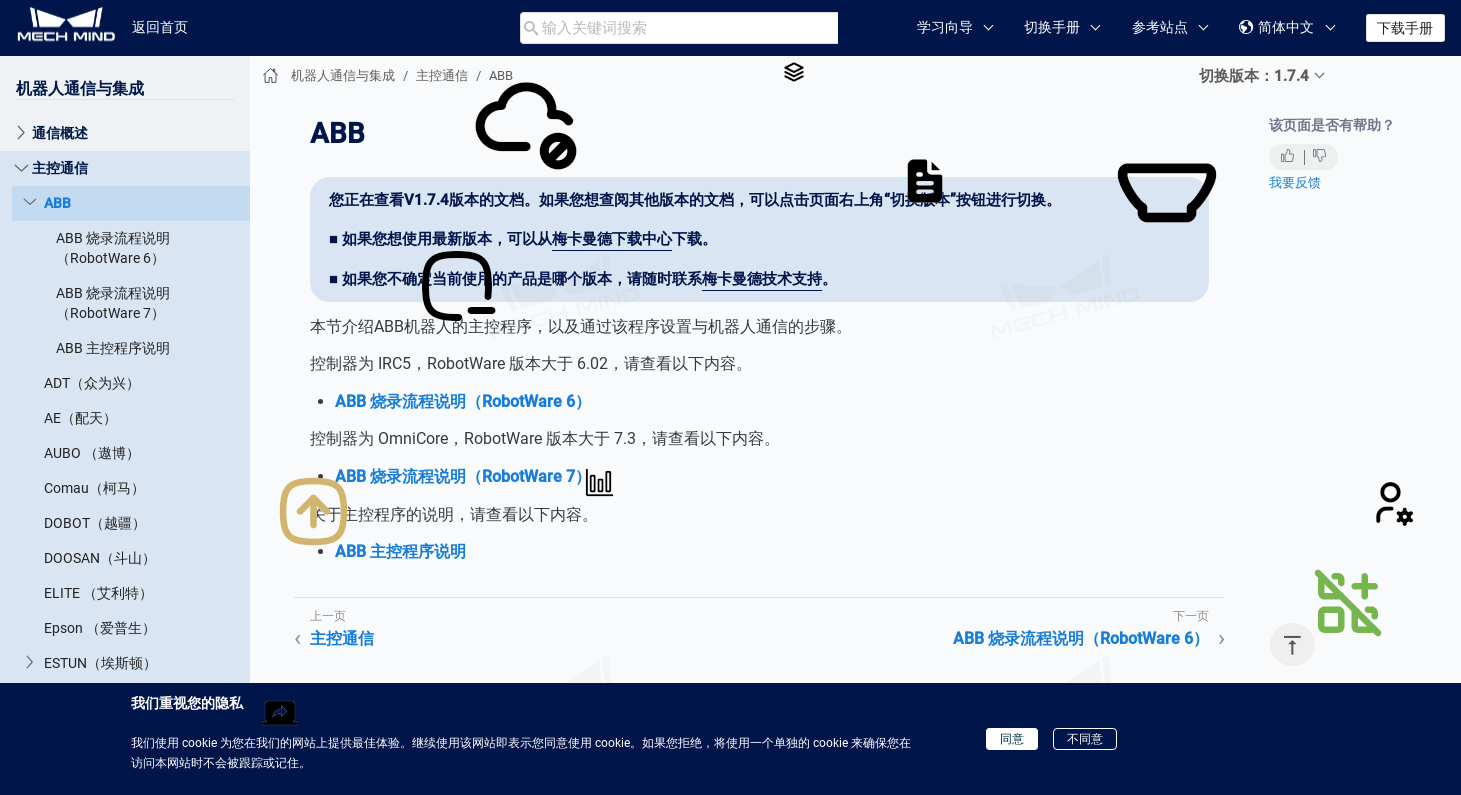  Describe the element at coordinates (925, 181) in the screenshot. I see `view document contents` at that location.